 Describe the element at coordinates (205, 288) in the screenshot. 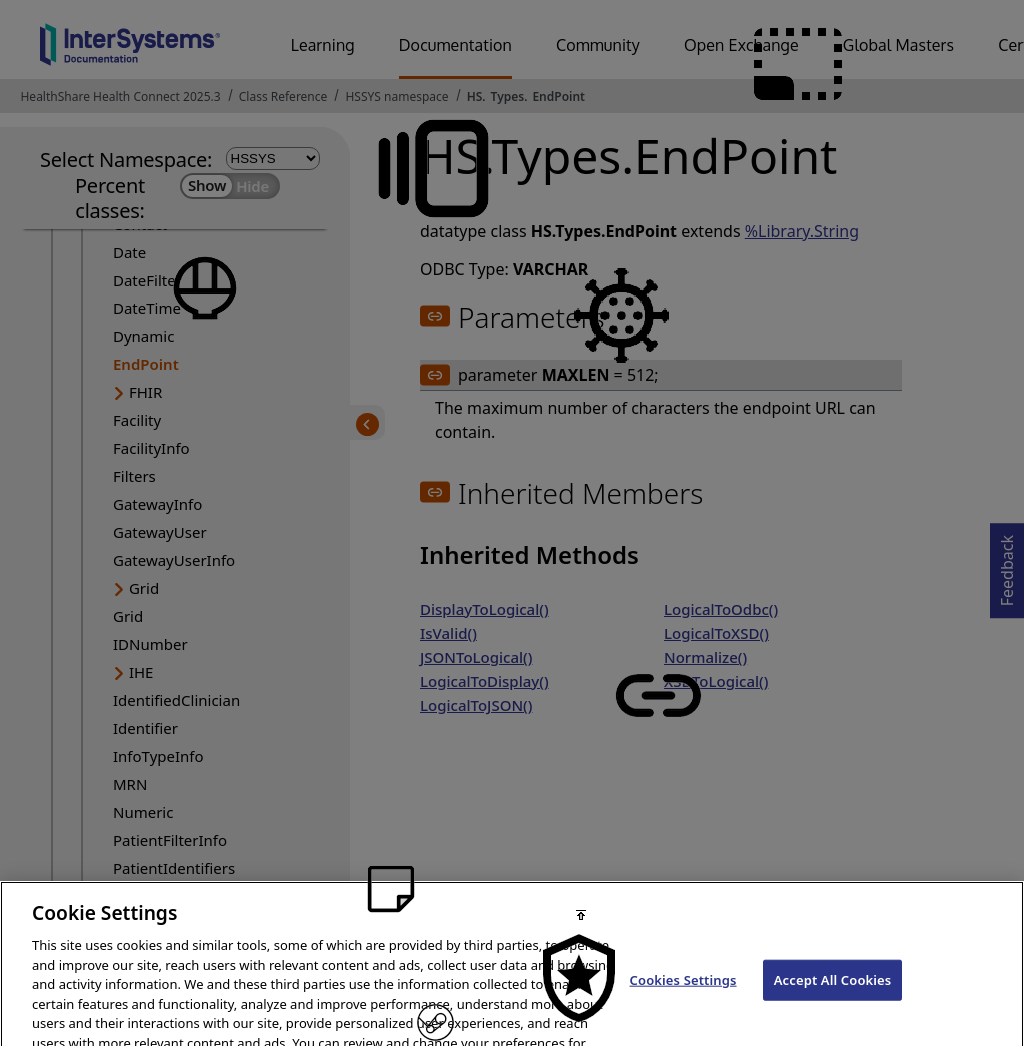

I see `browse asian cuisine or rice dishes` at that location.